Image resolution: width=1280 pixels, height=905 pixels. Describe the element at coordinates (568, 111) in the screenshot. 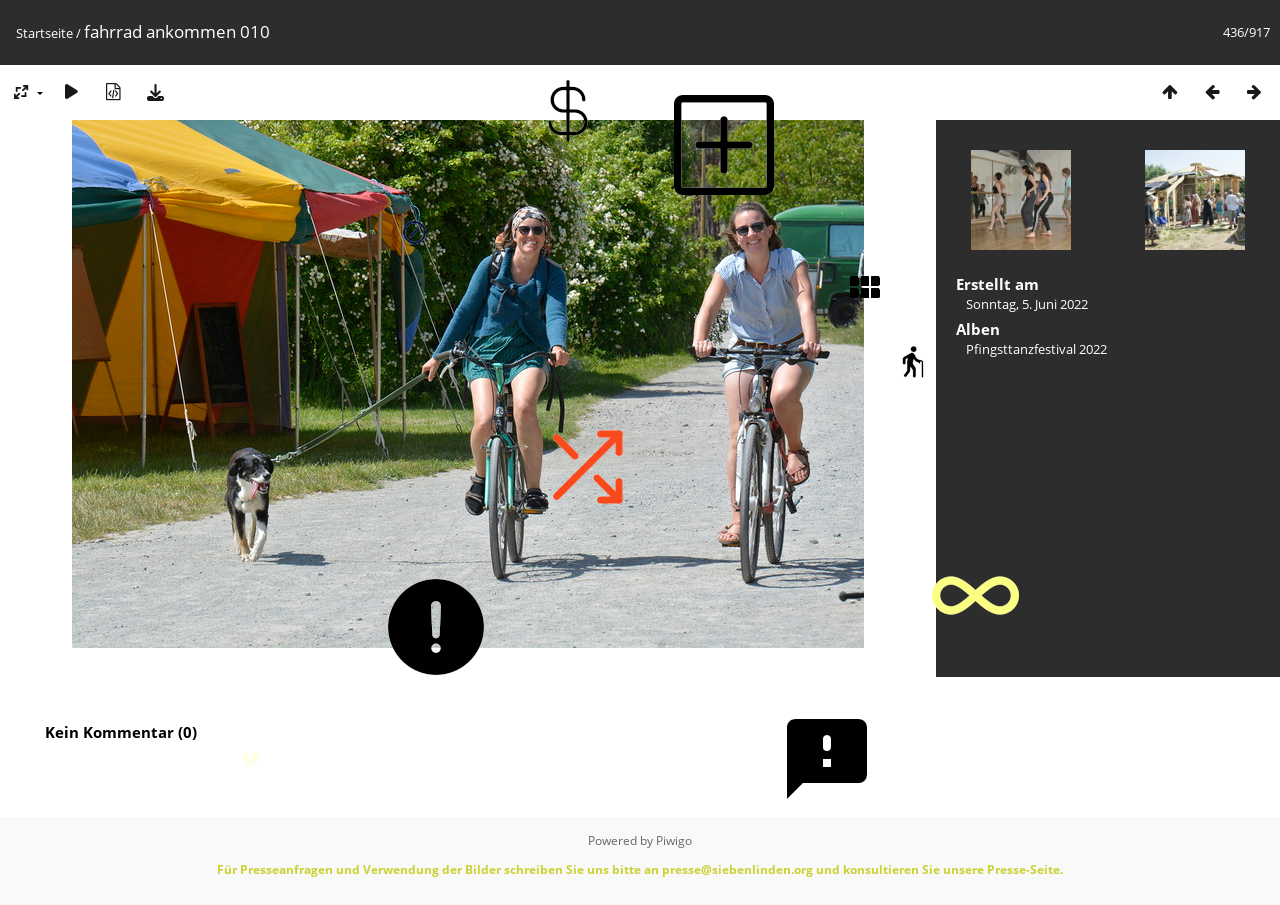

I see `view account balance or financial information` at that location.